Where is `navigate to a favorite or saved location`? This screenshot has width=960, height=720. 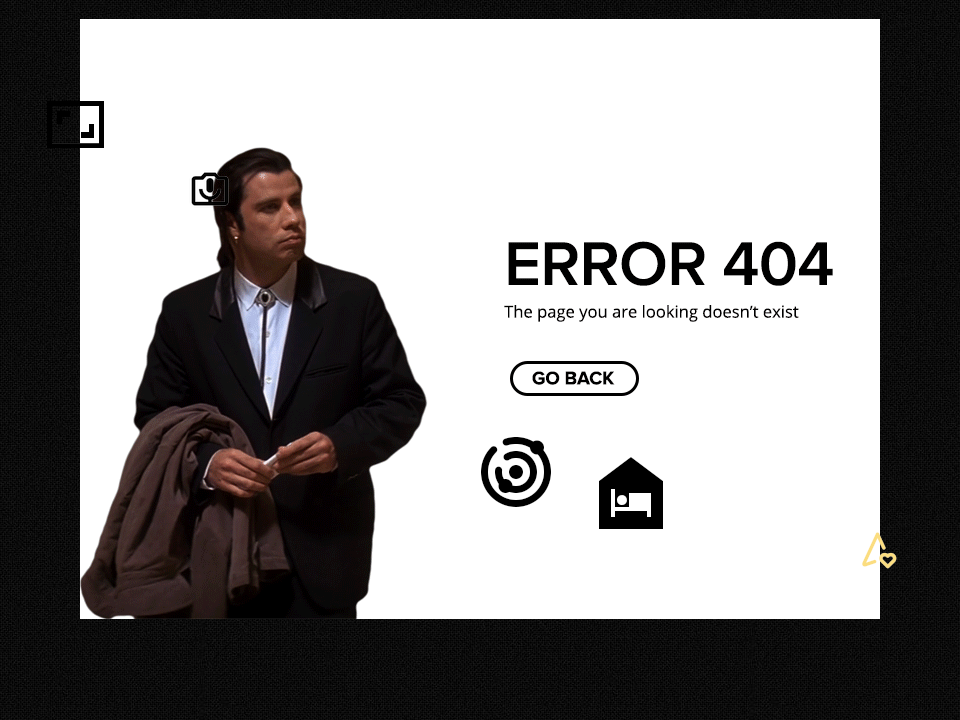
navigate to a favorite or saved location is located at coordinates (877, 549).